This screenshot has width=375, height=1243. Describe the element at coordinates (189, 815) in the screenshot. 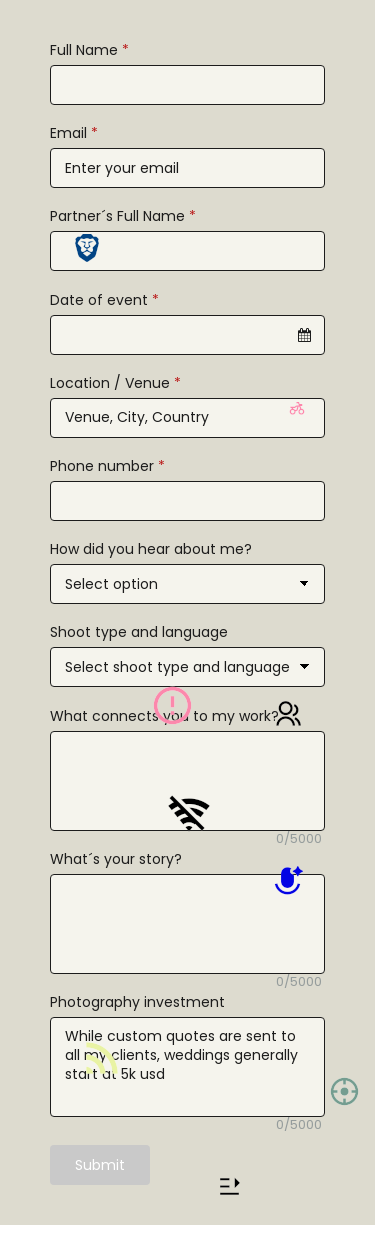

I see `indicates no wifi connection available` at that location.